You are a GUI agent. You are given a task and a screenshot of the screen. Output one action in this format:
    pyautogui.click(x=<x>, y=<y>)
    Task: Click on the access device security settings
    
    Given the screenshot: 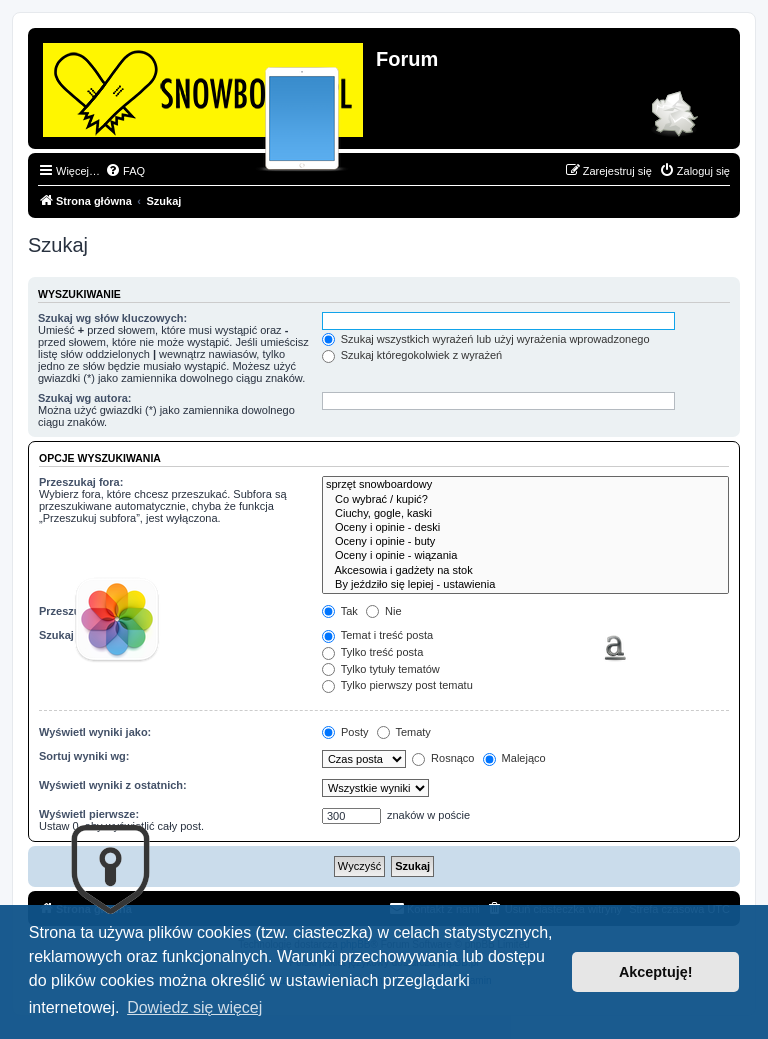 What is the action you would take?
    pyautogui.click(x=110, y=869)
    